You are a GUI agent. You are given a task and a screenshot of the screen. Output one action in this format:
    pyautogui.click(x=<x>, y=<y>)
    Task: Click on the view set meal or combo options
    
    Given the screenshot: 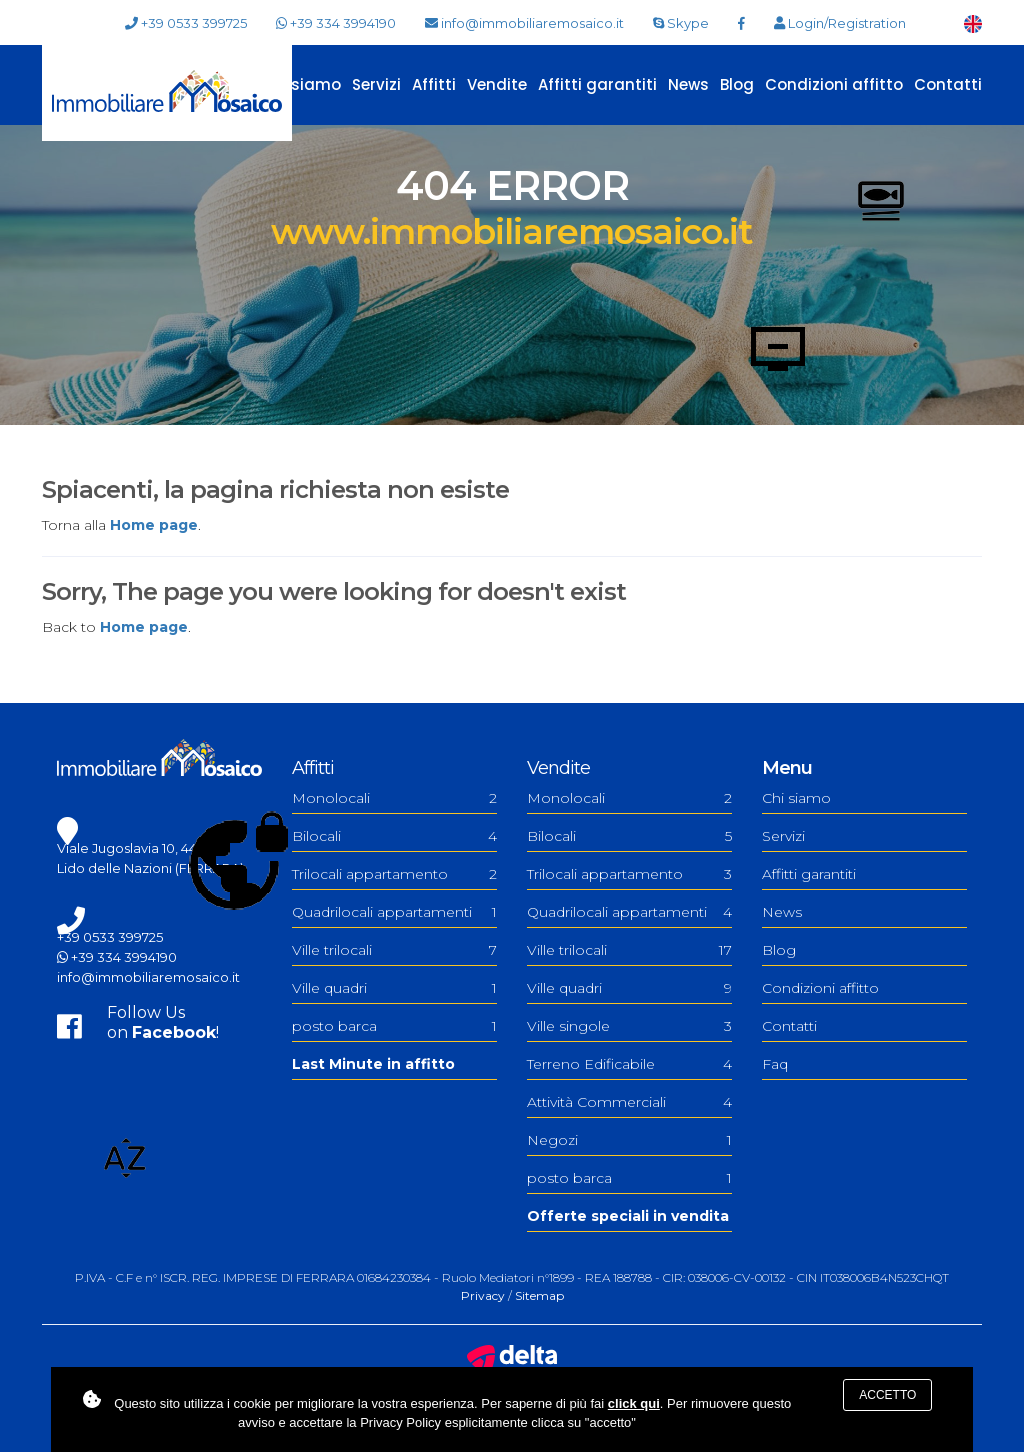 What is the action you would take?
    pyautogui.click(x=881, y=202)
    